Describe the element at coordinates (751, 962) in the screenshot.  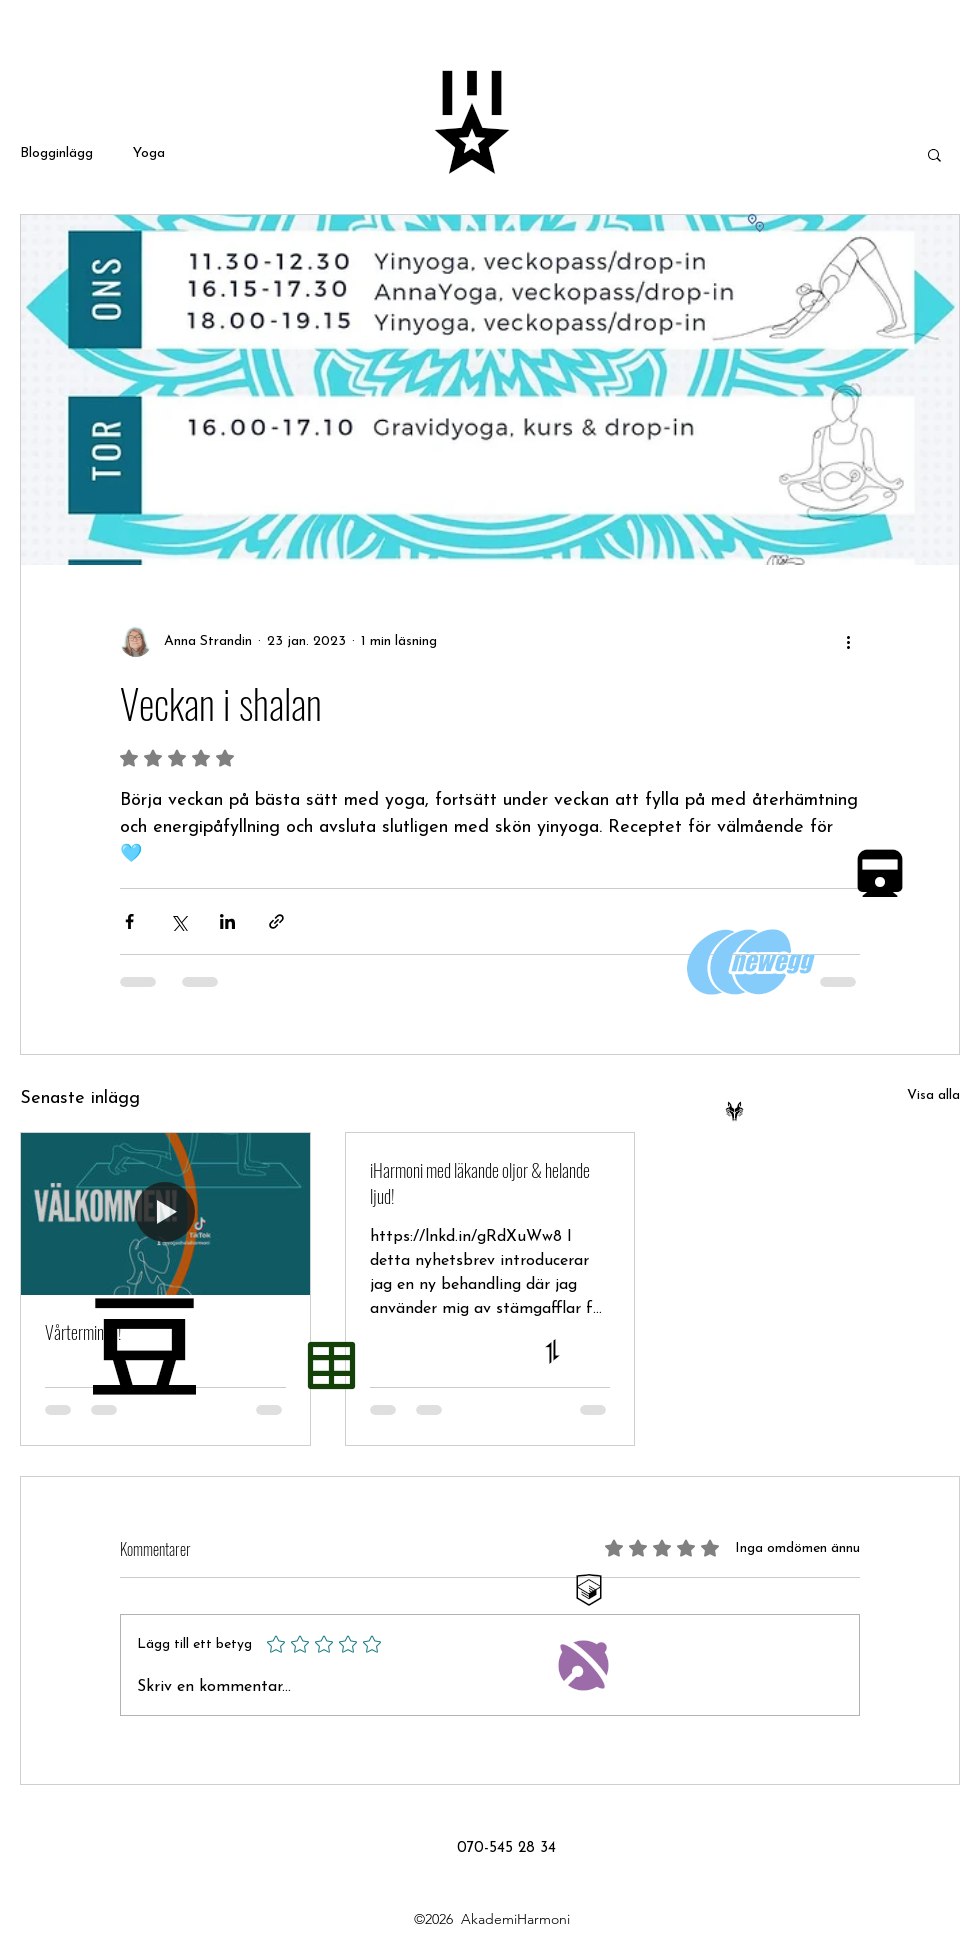
I see `visit the newegg online store` at that location.